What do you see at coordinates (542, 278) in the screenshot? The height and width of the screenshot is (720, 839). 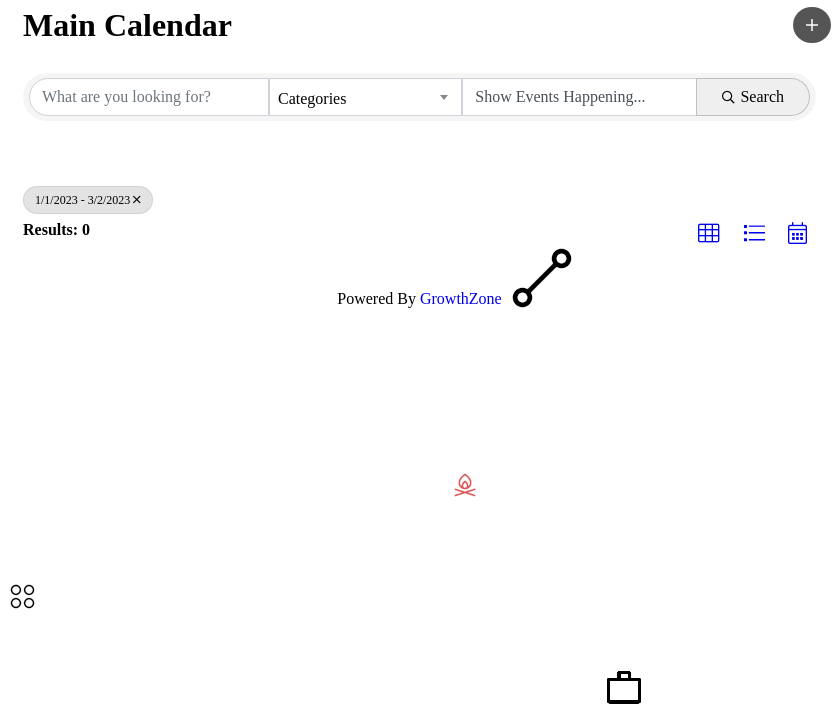 I see `draw a line between two points` at bounding box center [542, 278].